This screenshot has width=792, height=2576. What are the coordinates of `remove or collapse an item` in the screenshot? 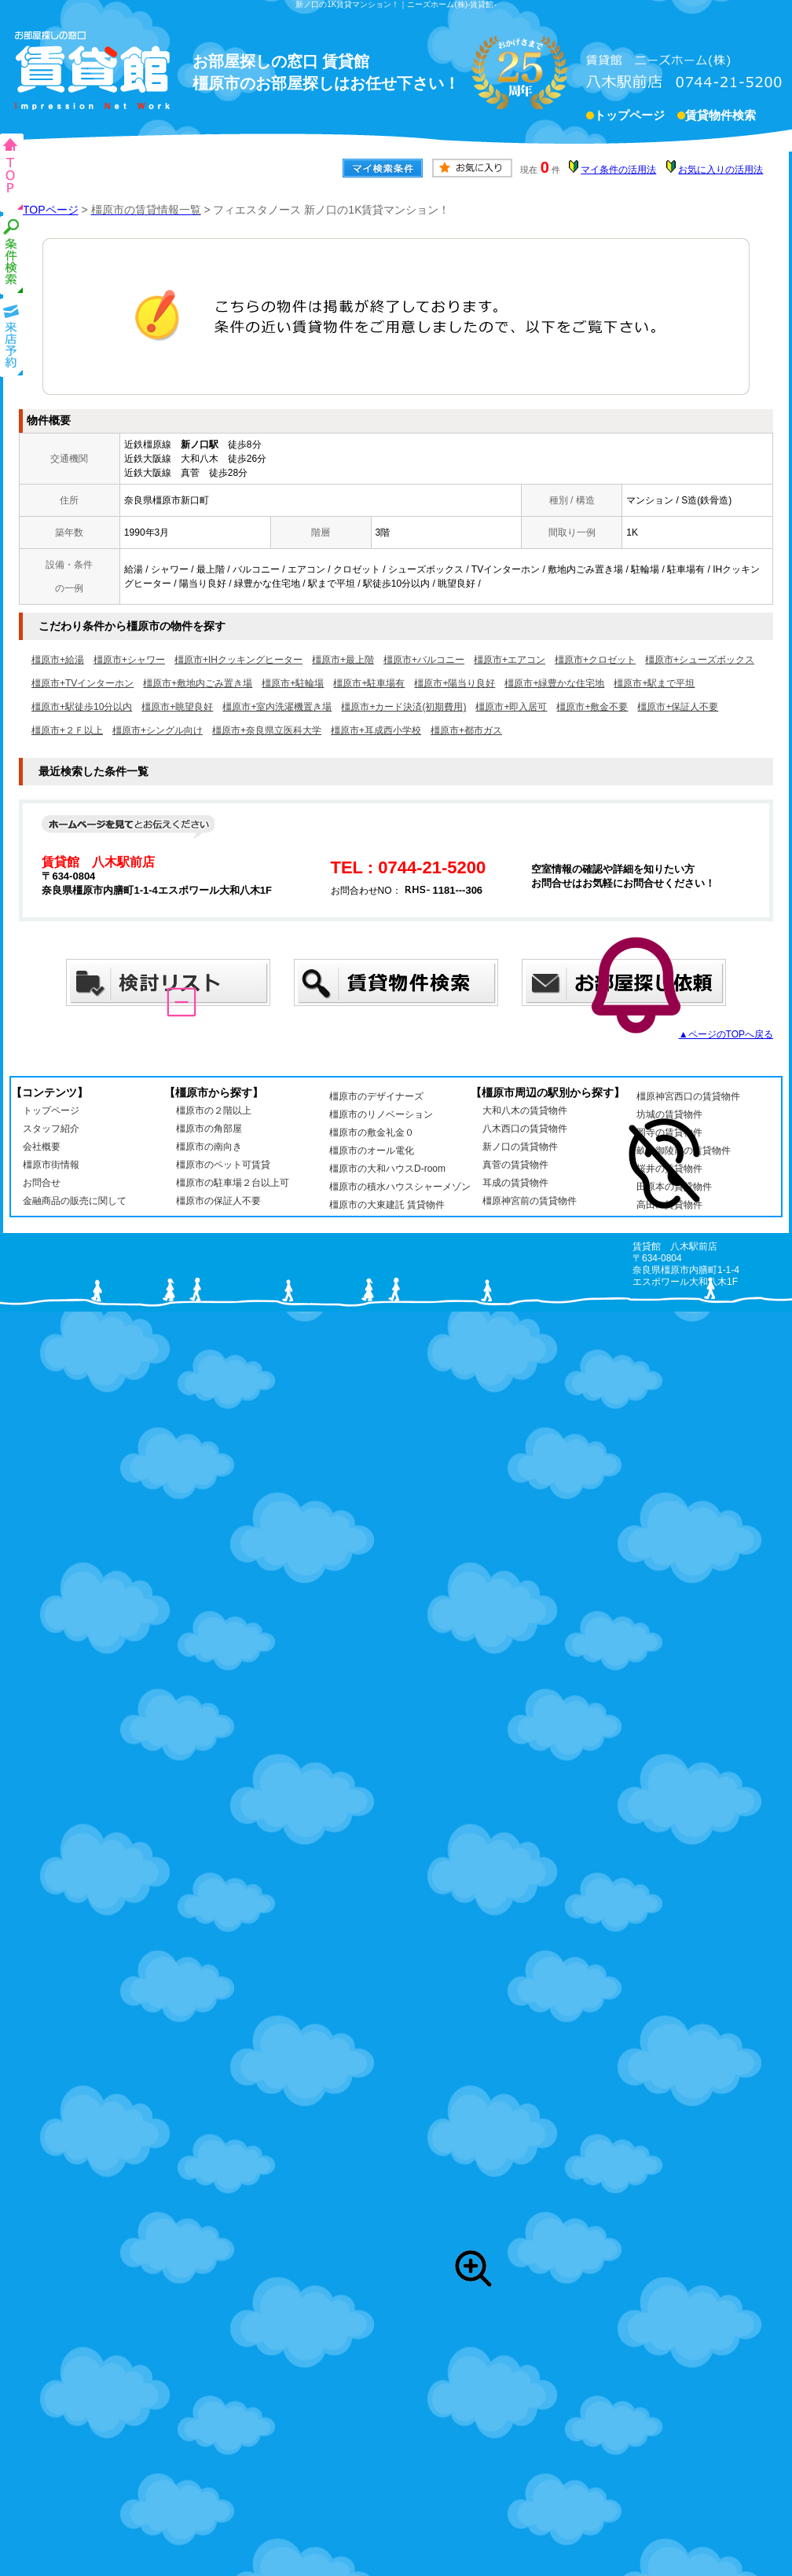 It's located at (182, 1002).